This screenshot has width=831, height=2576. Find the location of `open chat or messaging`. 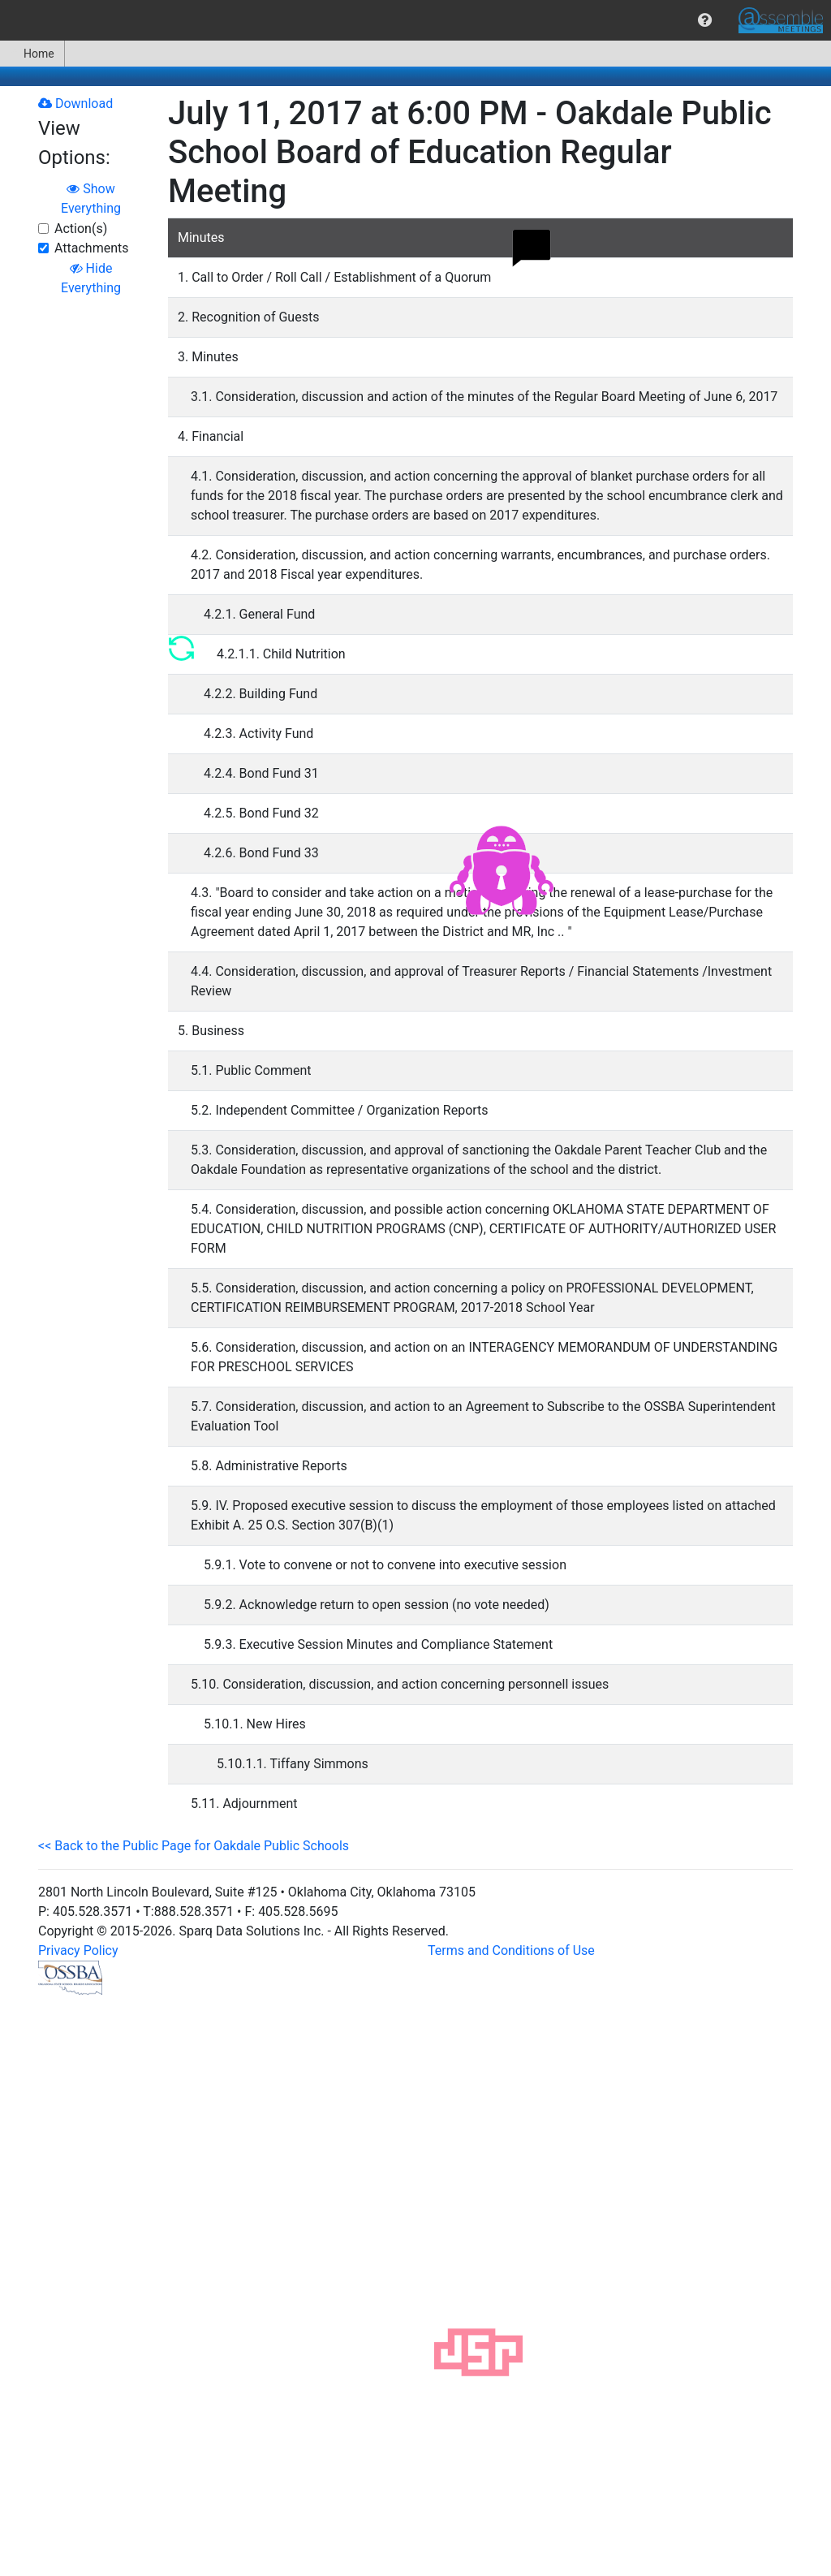

open chat or messaging is located at coordinates (532, 247).